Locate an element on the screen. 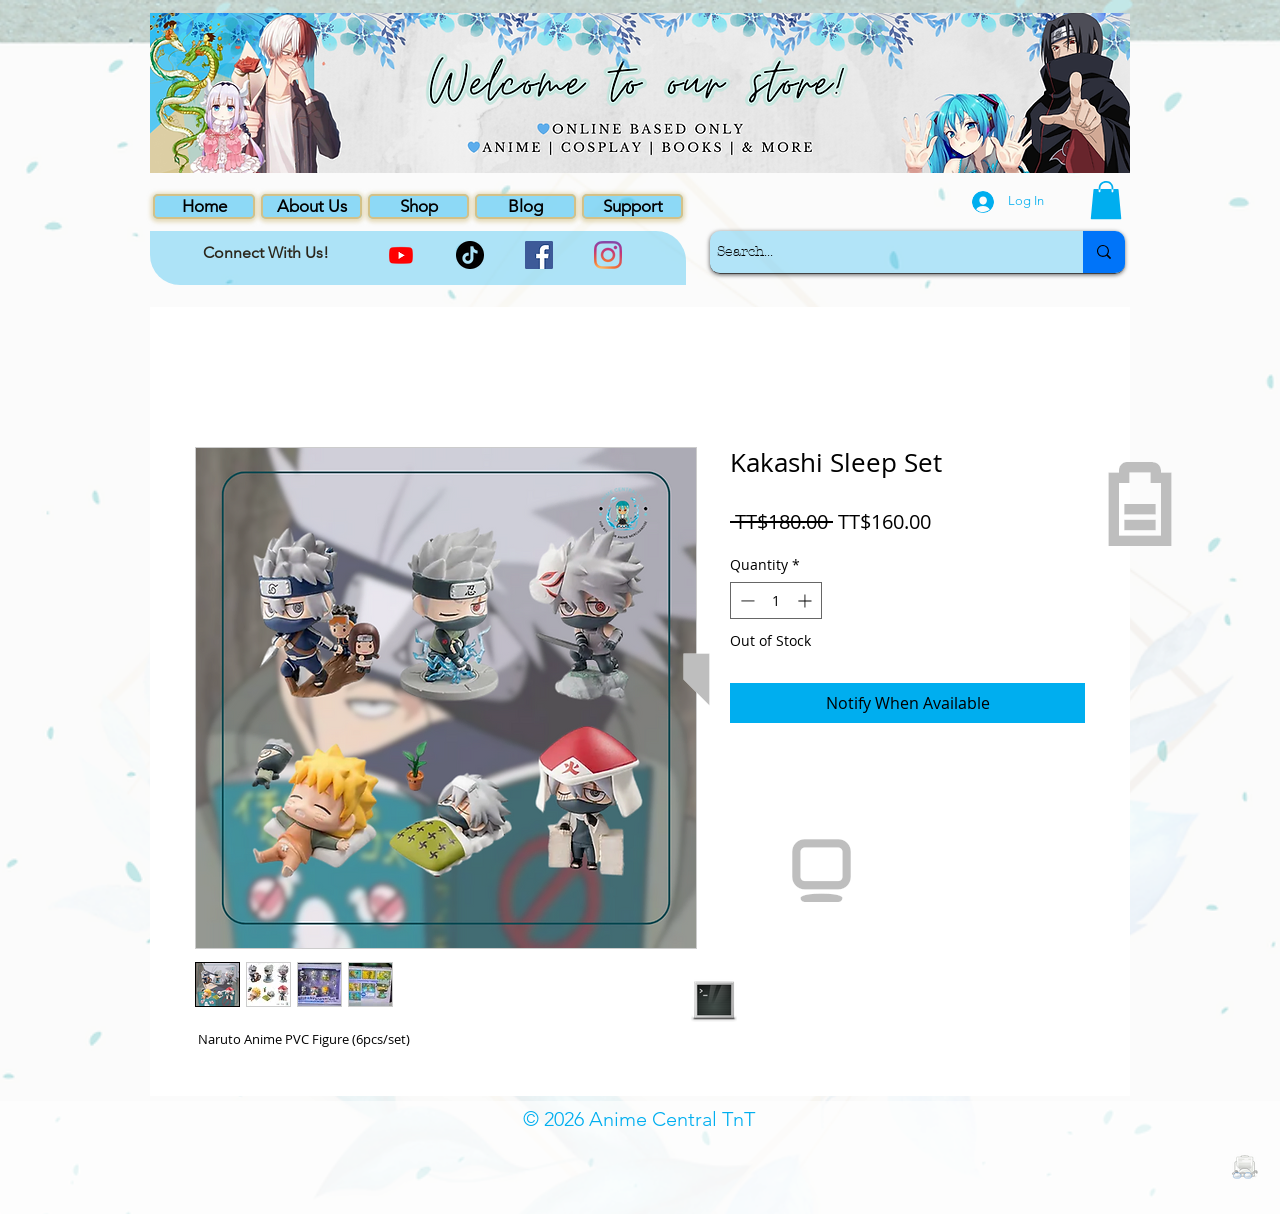  access computer or desktop settings is located at coordinates (821, 868).